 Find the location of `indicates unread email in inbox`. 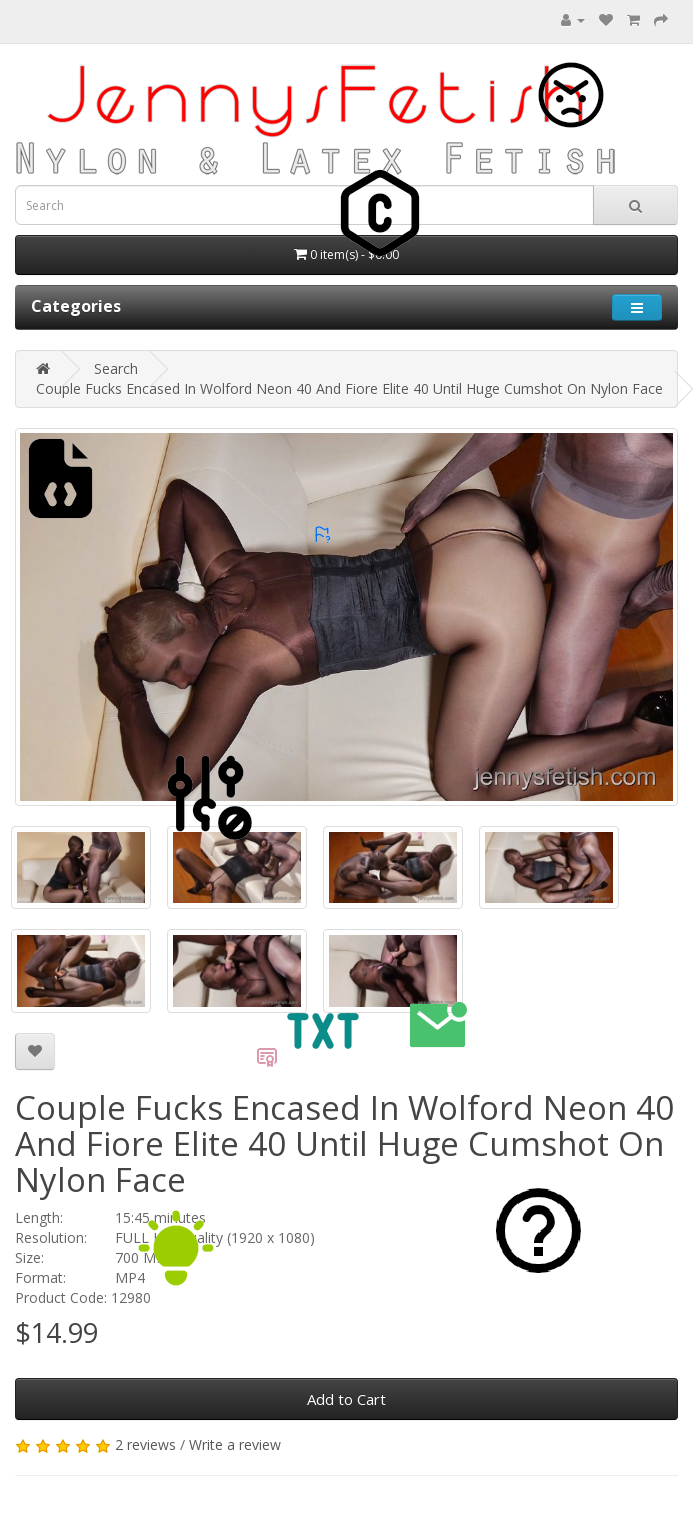

indicates unread email in inbox is located at coordinates (437, 1025).